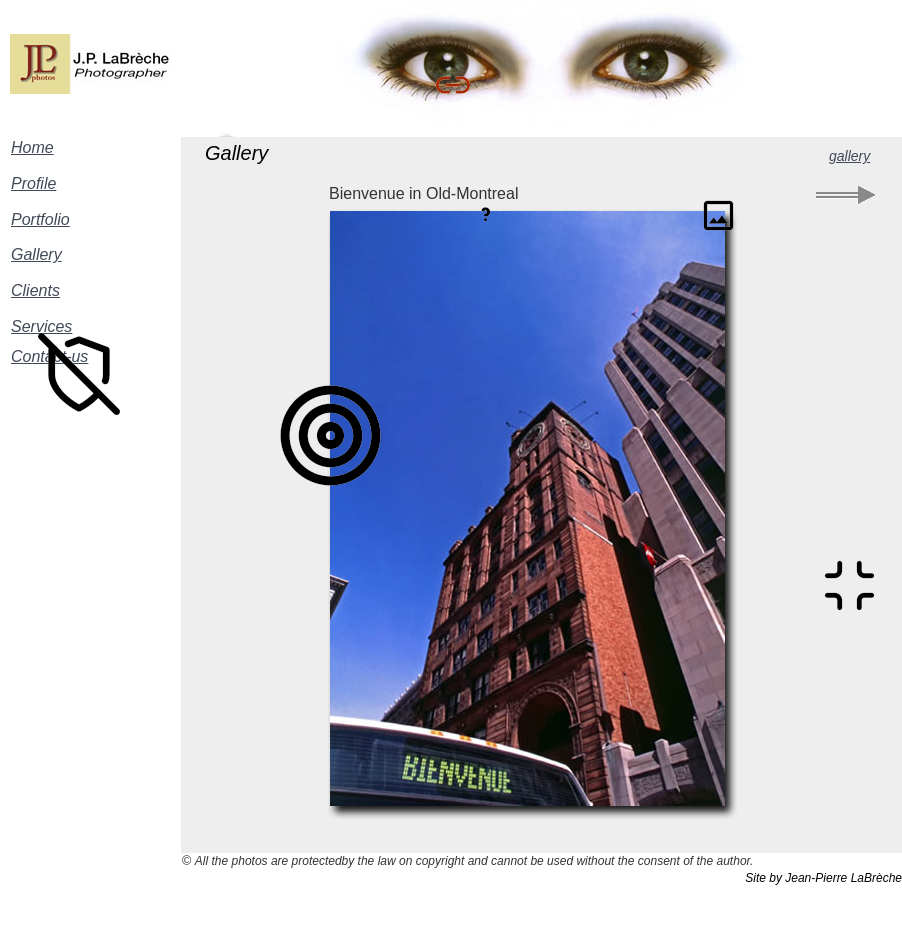  I want to click on access help or support information, so click(485, 213).